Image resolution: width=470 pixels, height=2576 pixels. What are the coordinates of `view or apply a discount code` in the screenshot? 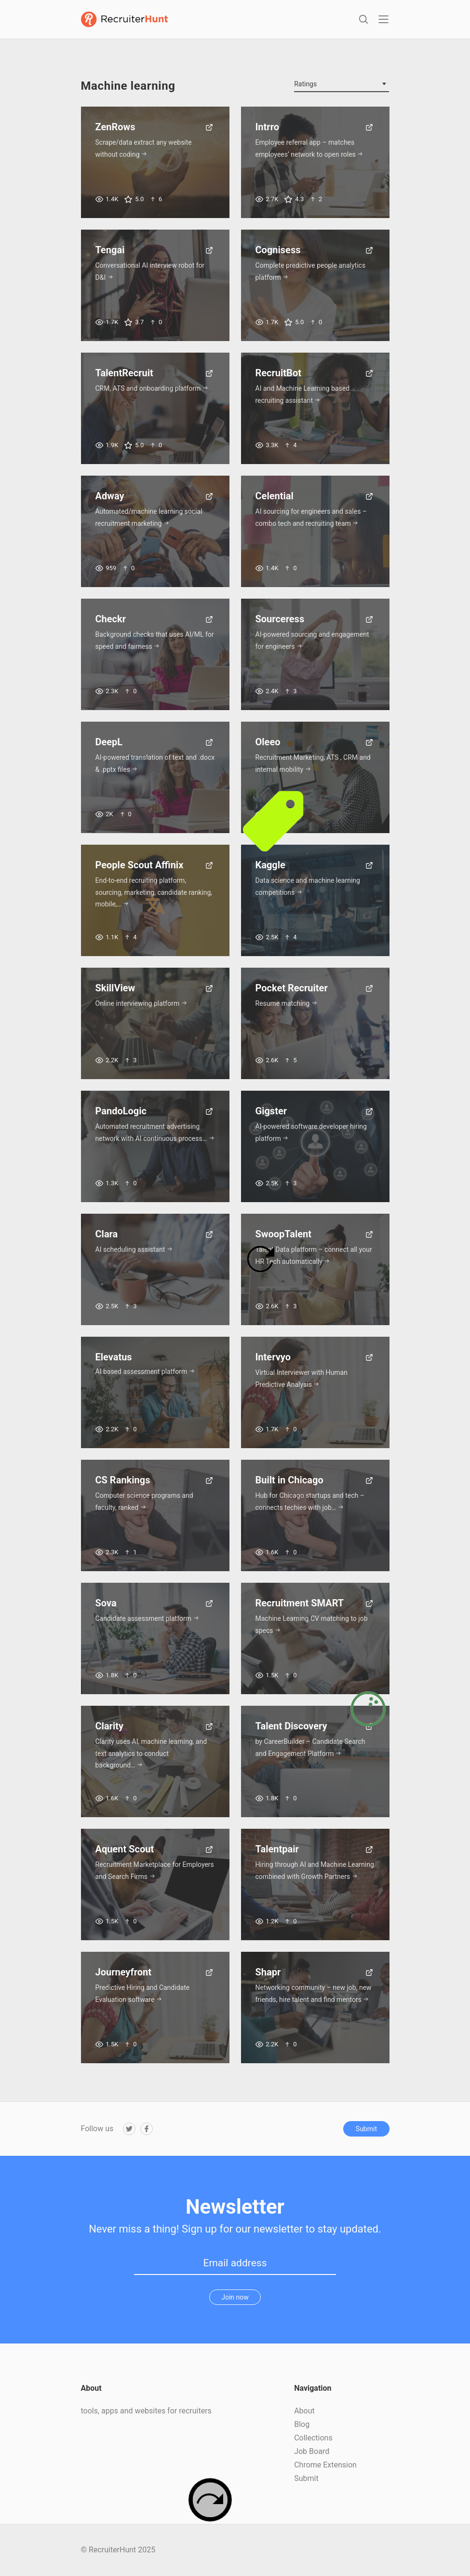 It's located at (273, 821).